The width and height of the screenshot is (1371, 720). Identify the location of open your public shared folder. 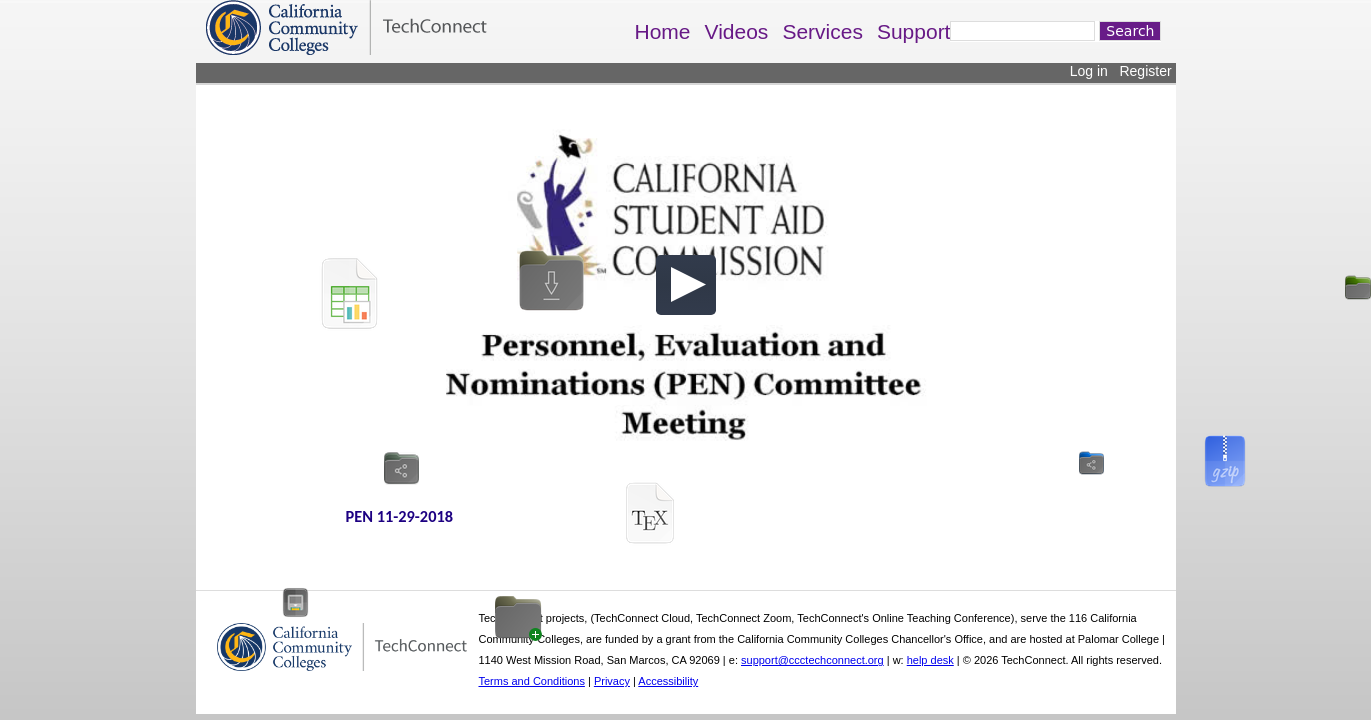
(401, 467).